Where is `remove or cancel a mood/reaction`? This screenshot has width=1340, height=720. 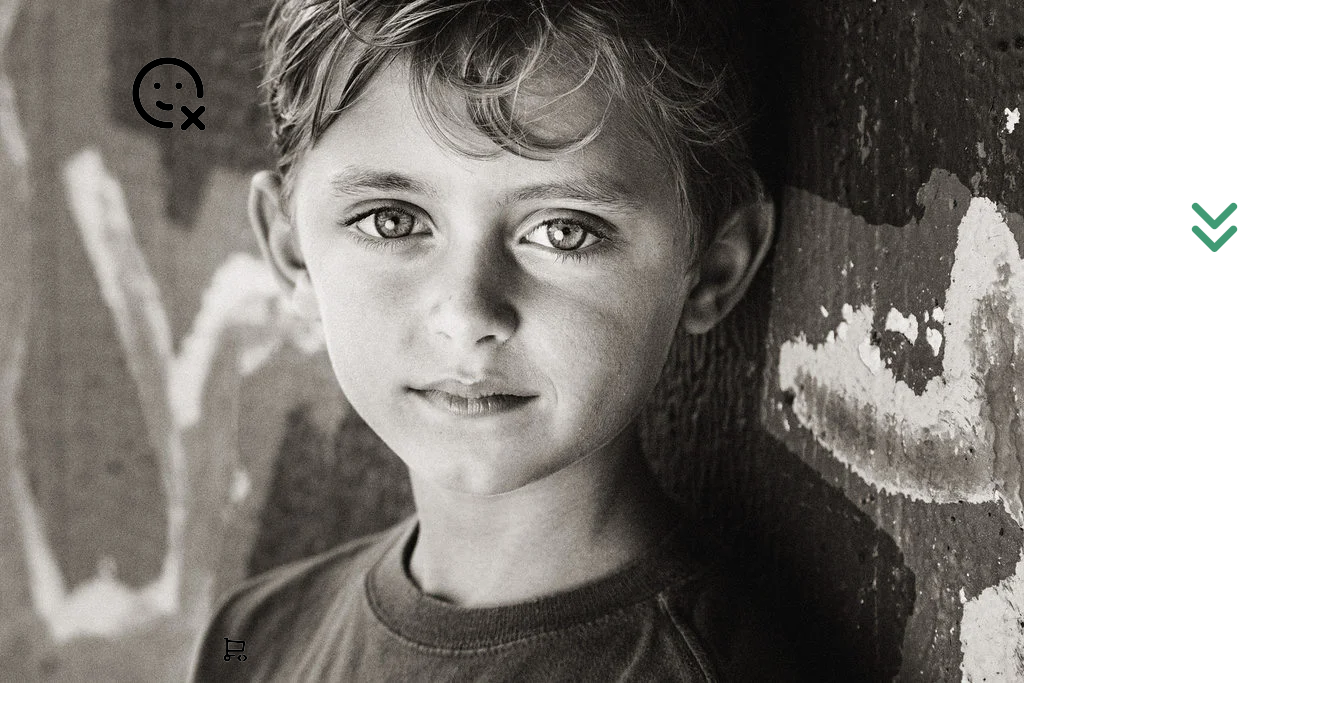 remove or cancel a mood/reaction is located at coordinates (168, 93).